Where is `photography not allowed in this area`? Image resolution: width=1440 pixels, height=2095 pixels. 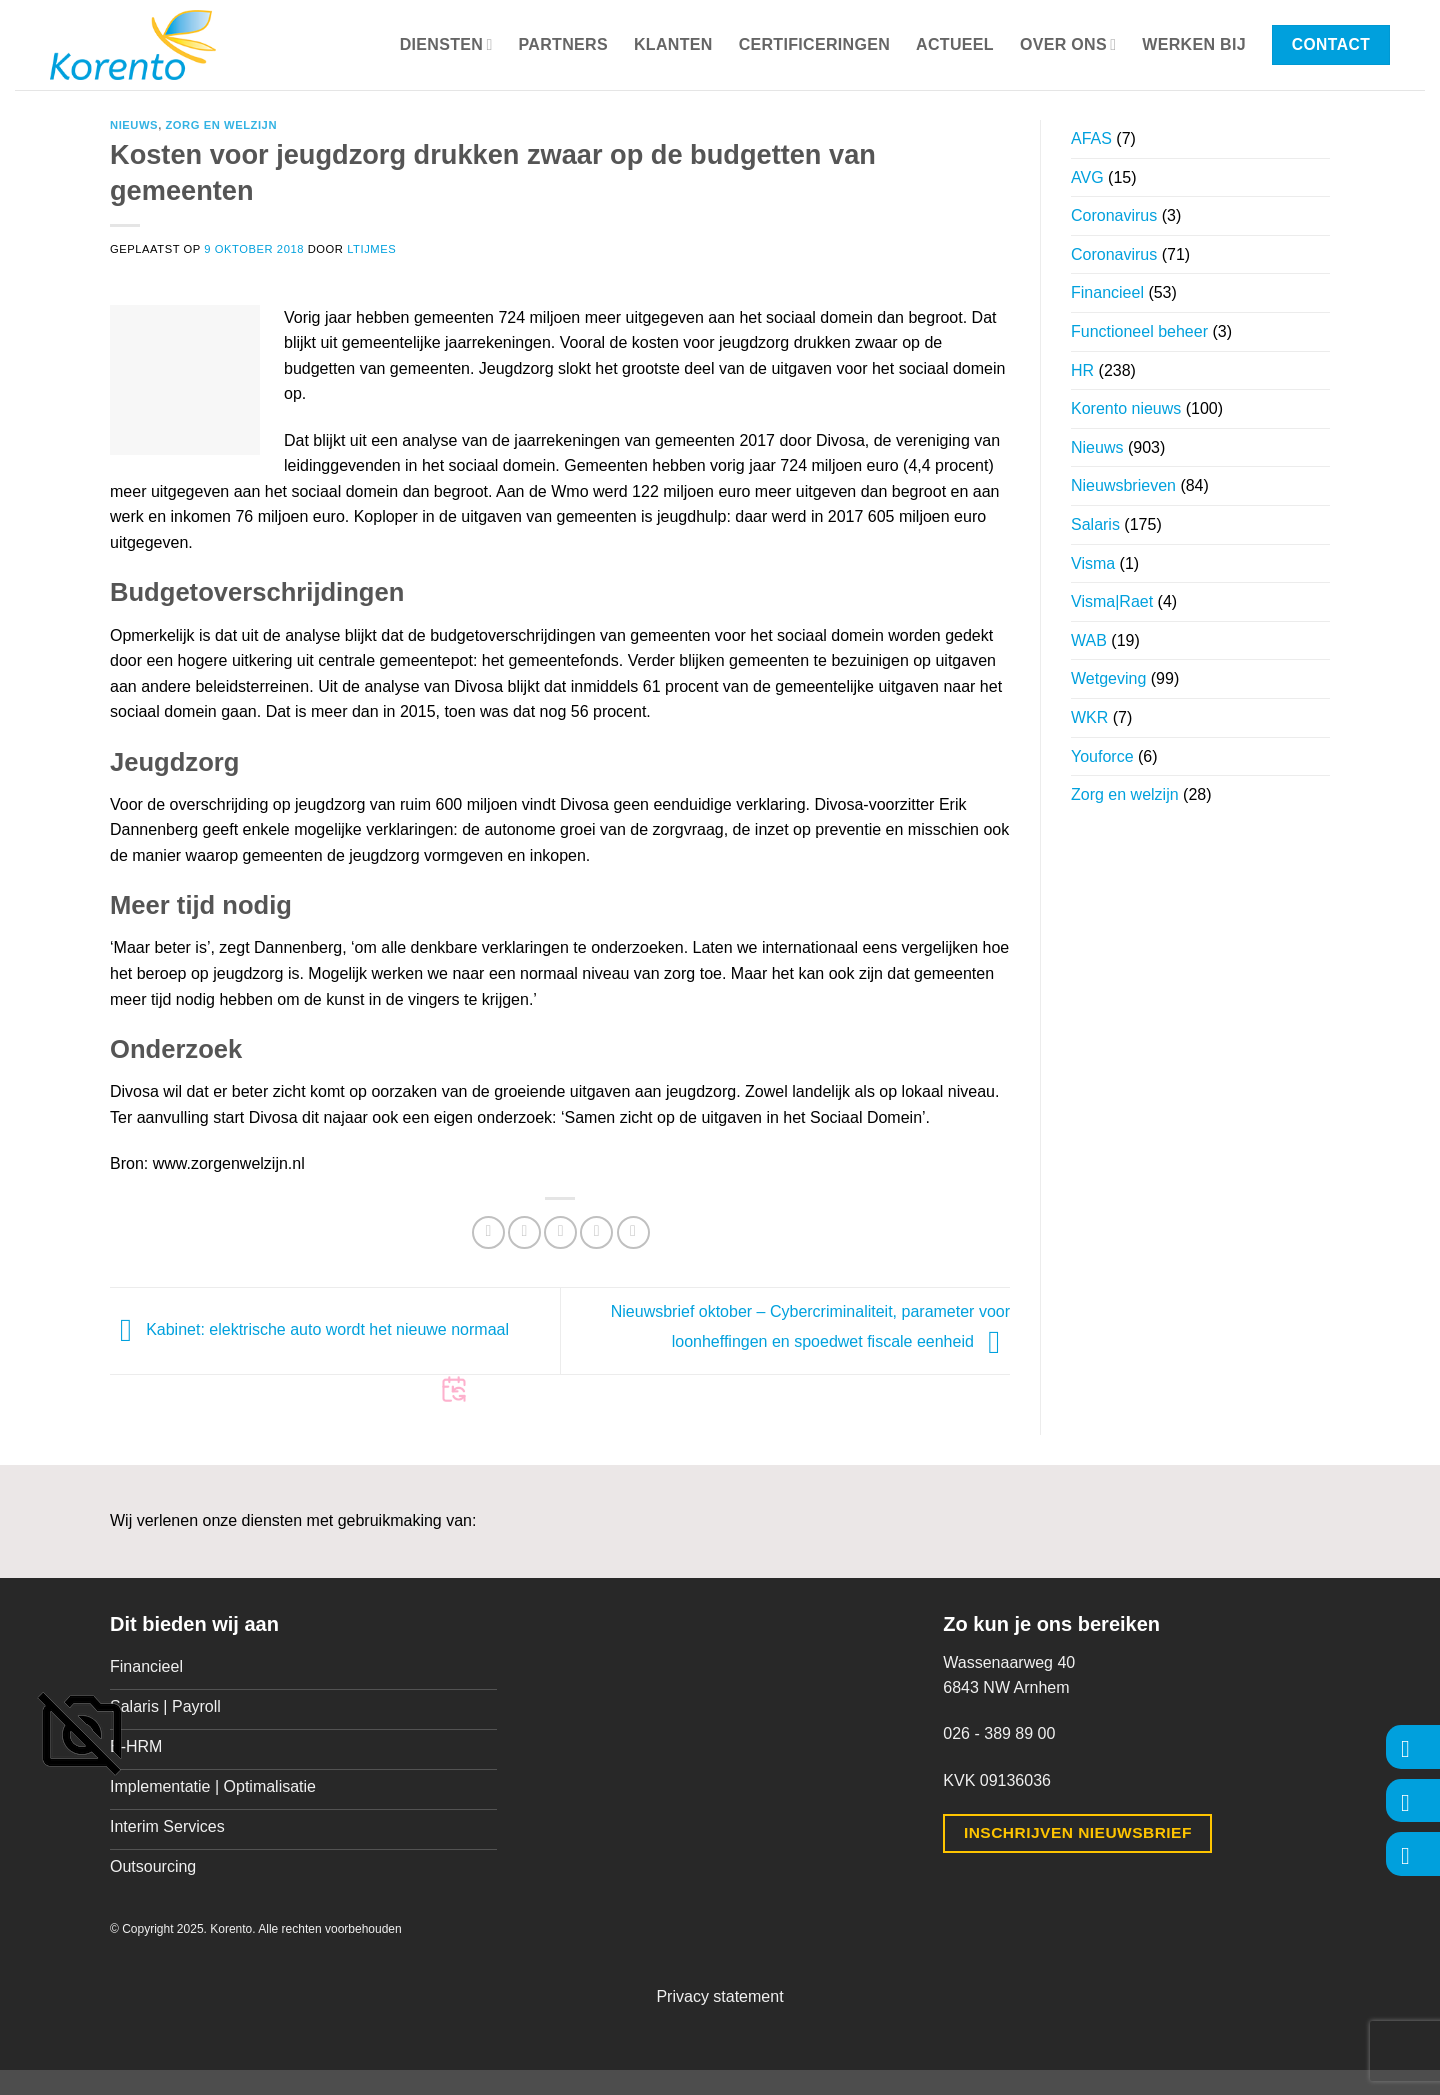 photography not allowed in this area is located at coordinates (82, 1731).